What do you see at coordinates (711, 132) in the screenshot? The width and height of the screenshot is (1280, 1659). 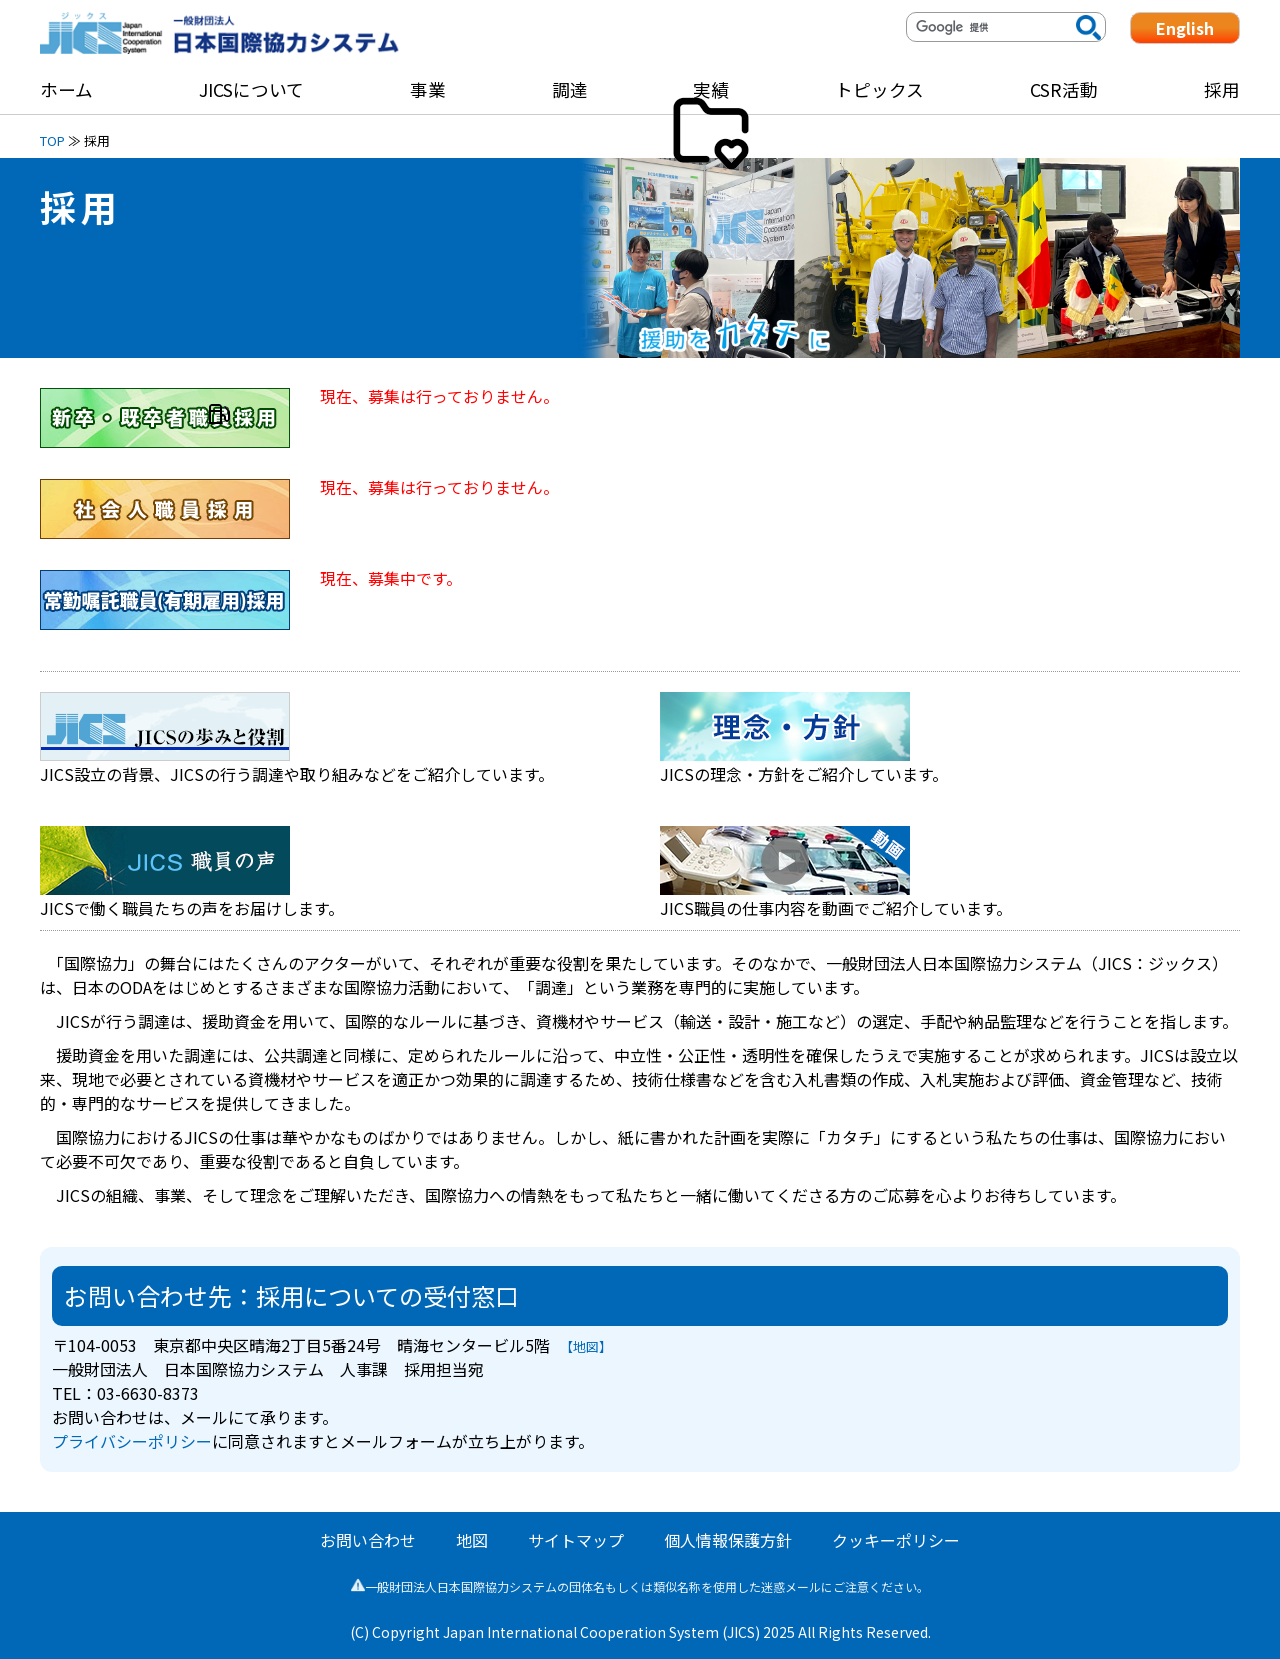 I see `access your favorites folder` at bounding box center [711, 132].